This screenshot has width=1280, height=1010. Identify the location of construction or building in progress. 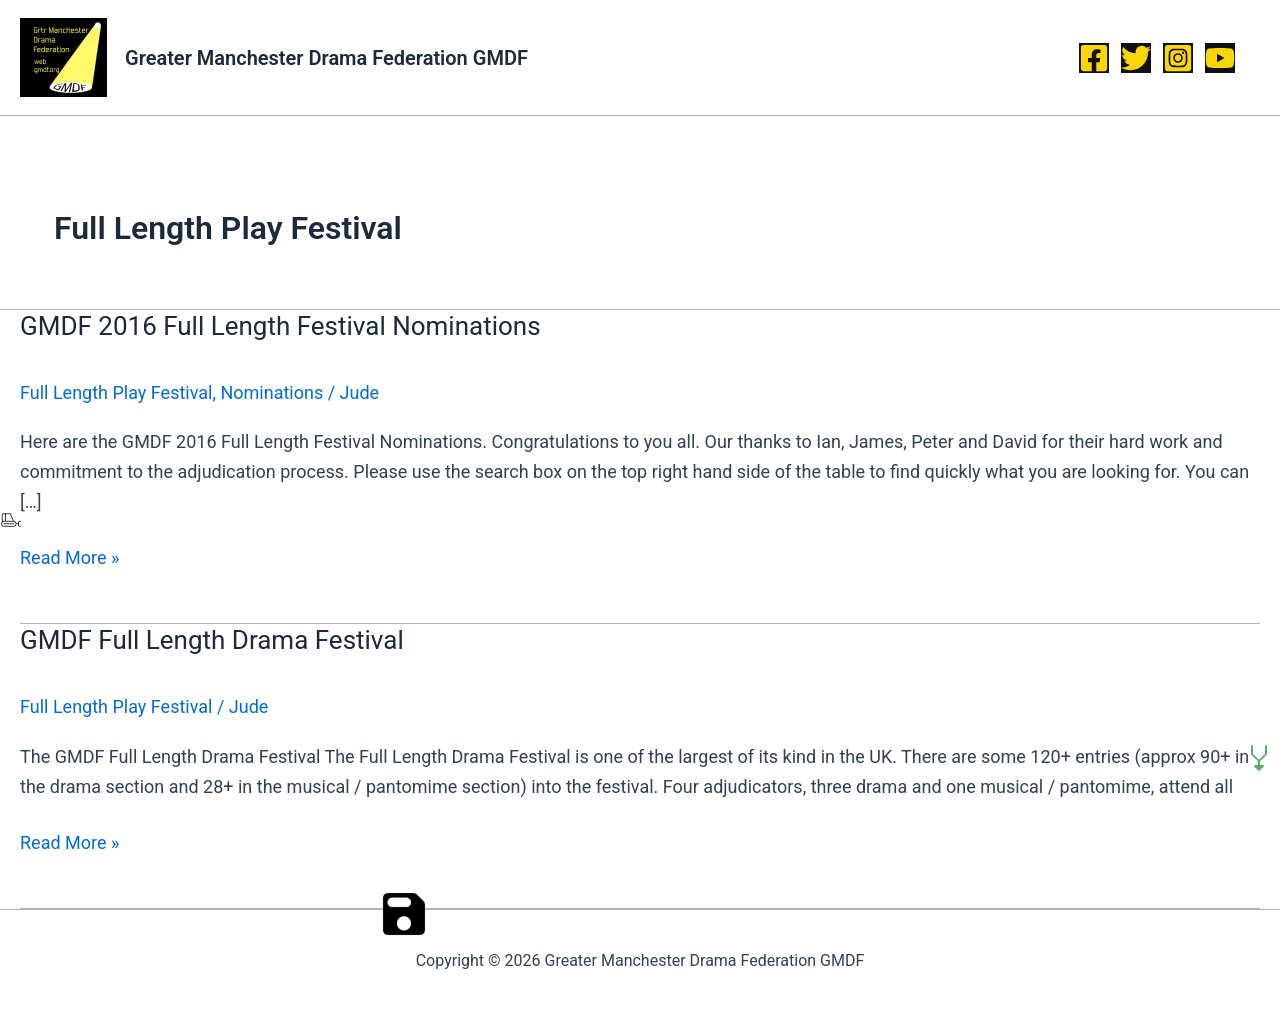
(11, 520).